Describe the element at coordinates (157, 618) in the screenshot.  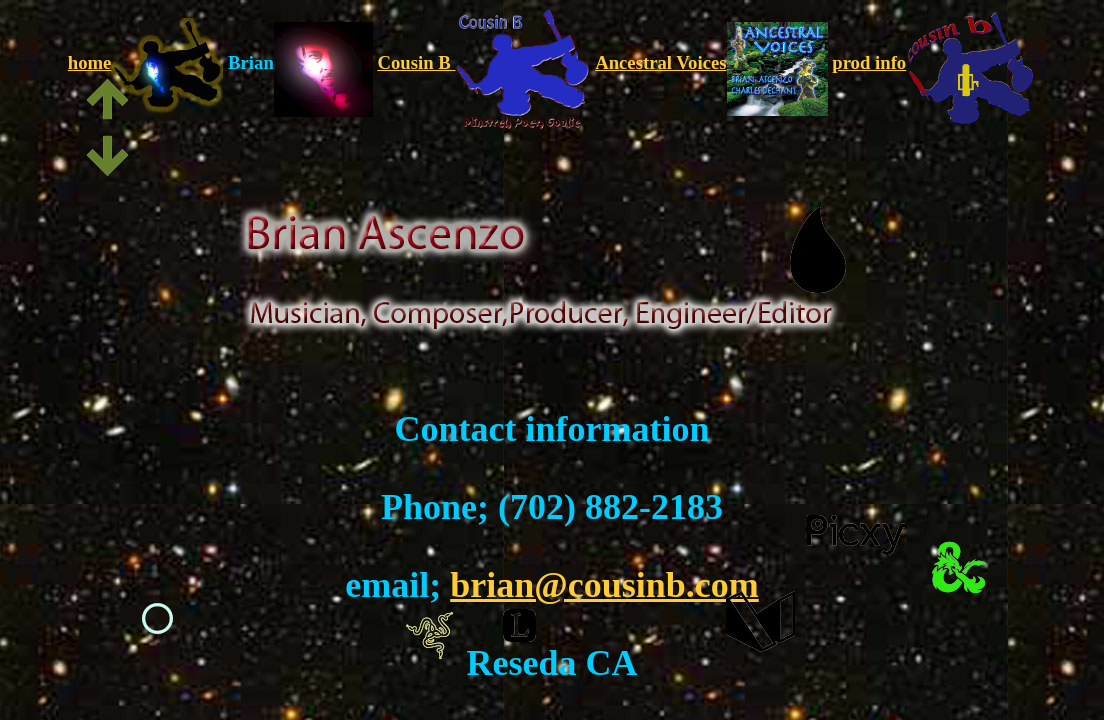
I see `unselected checkbox or radio button option` at that location.